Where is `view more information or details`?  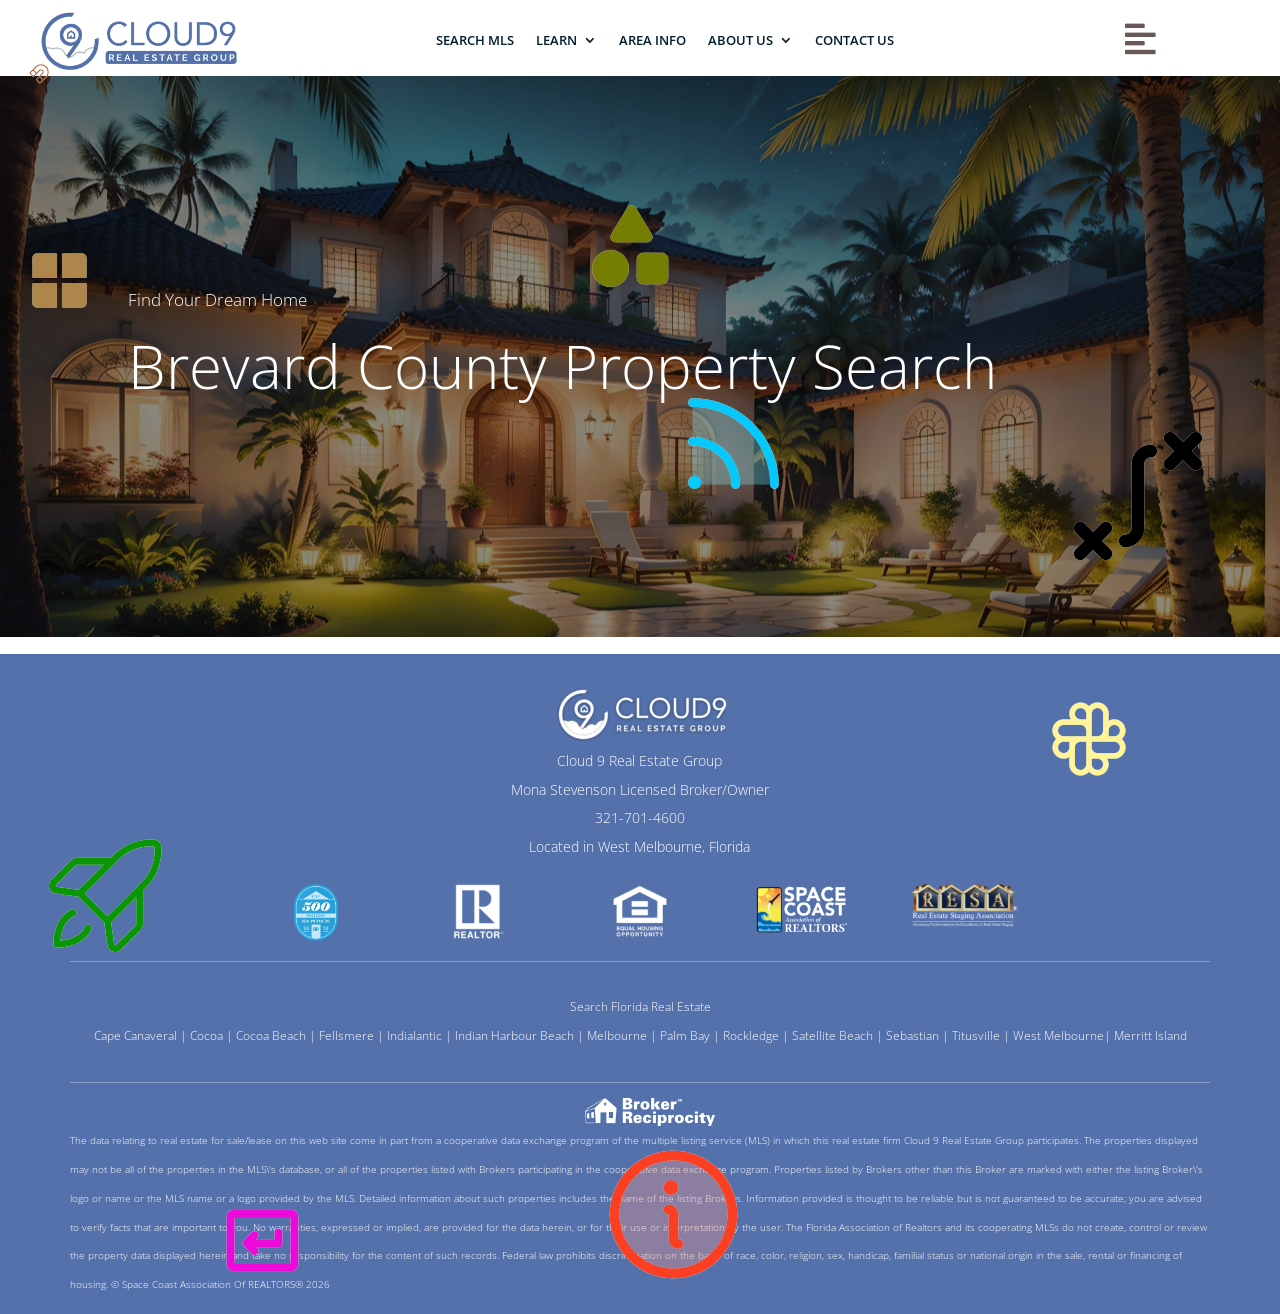 view more information or details is located at coordinates (673, 1214).